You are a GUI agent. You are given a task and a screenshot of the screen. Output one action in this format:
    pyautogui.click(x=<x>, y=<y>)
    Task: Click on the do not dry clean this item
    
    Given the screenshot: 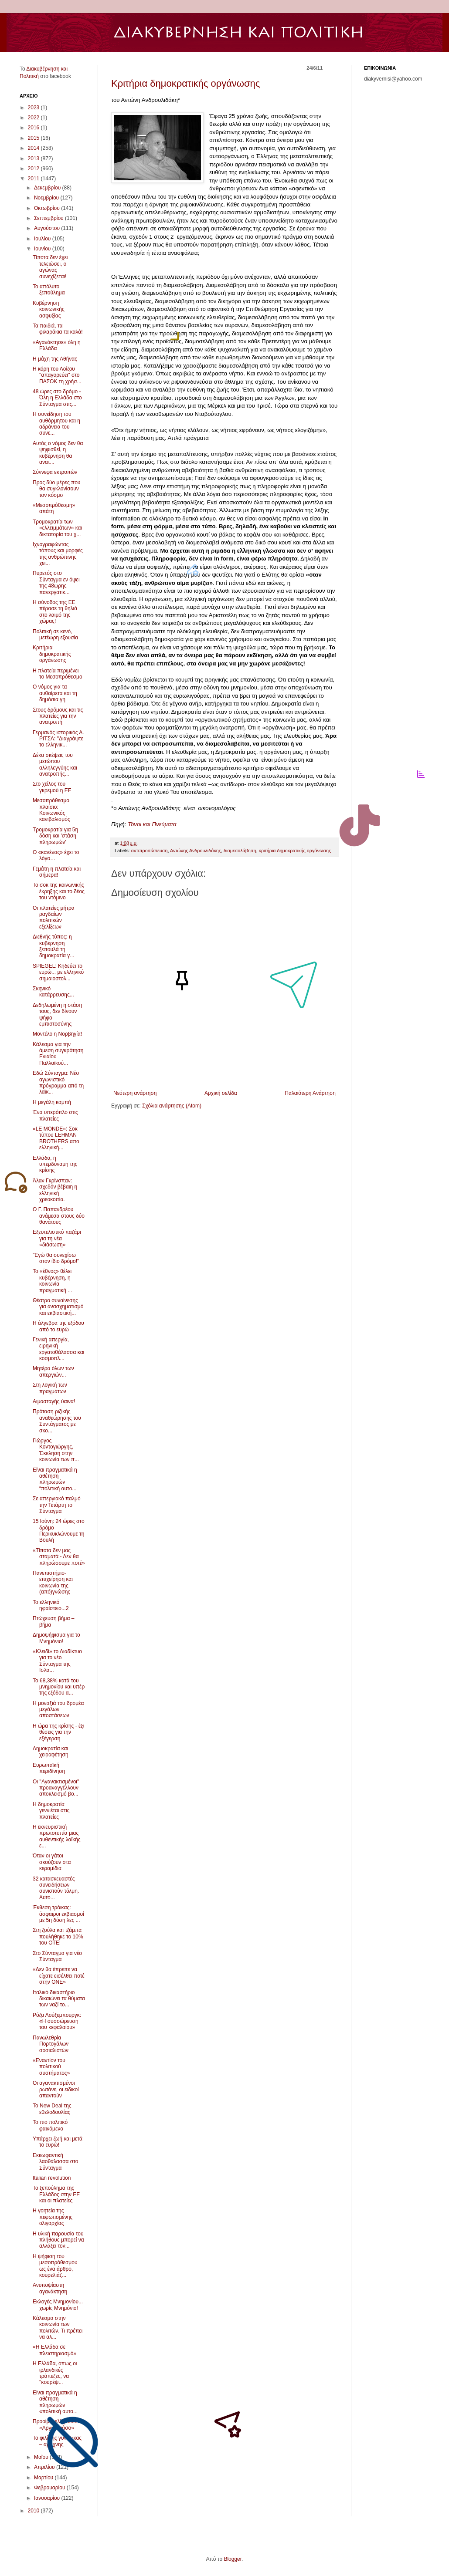 What is the action you would take?
    pyautogui.click(x=72, y=2442)
    